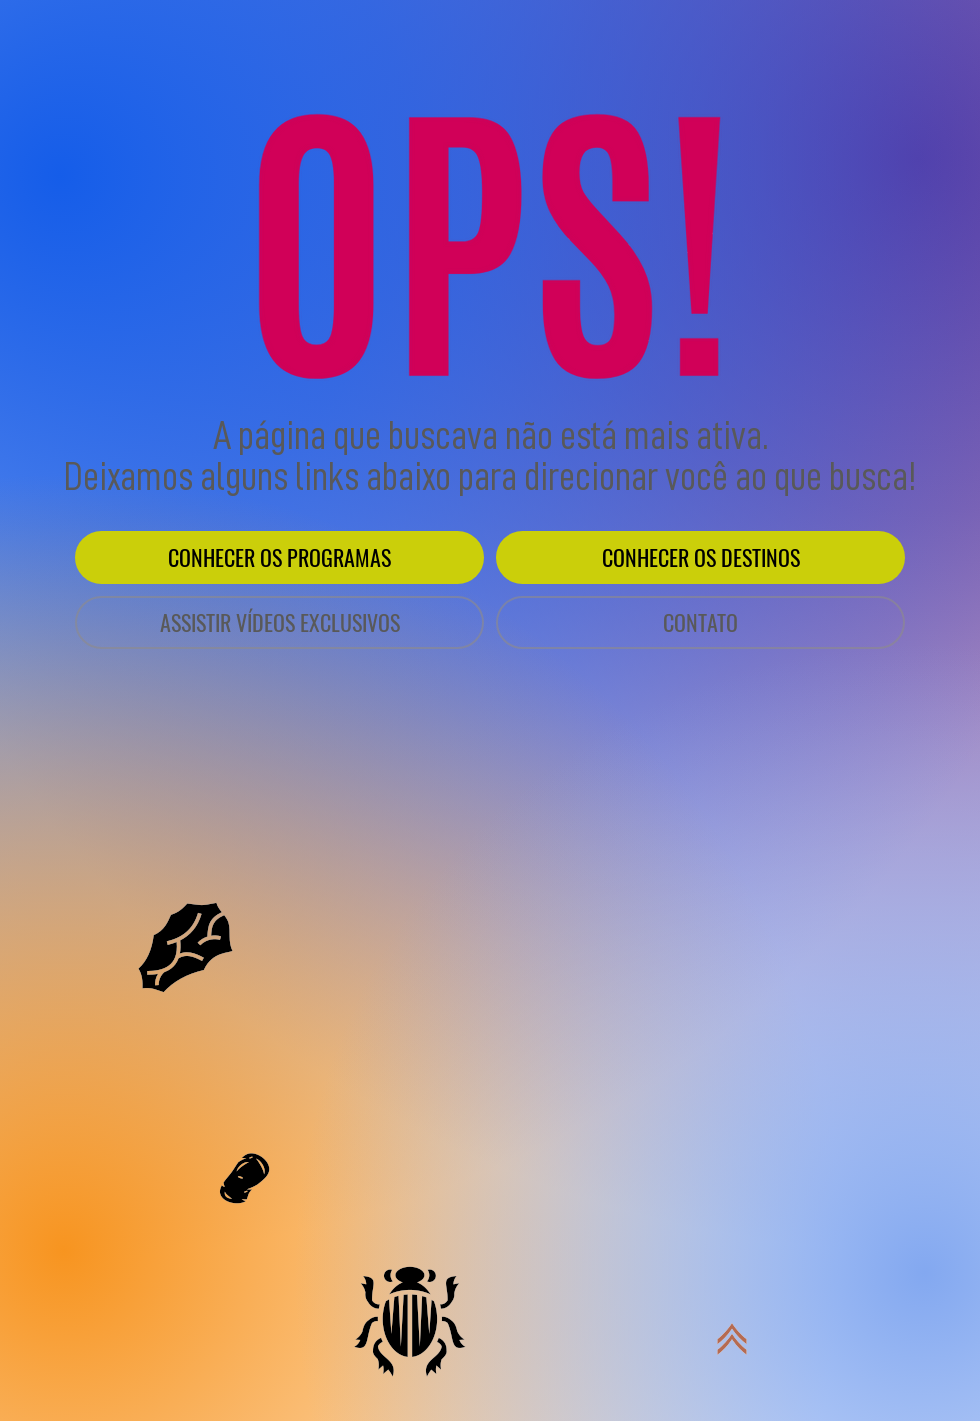  What do you see at coordinates (244, 1178) in the screenshot?
I see `select potato as a game resource or ingredient` at bounding box center [244, 1178].